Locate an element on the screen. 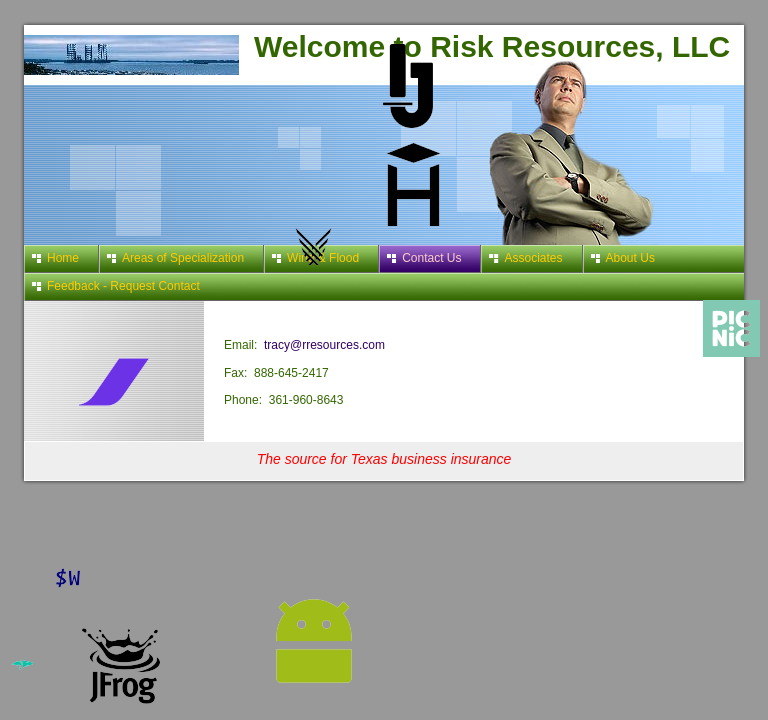  visit the Air France website or app is located at coordinates (114, 382).